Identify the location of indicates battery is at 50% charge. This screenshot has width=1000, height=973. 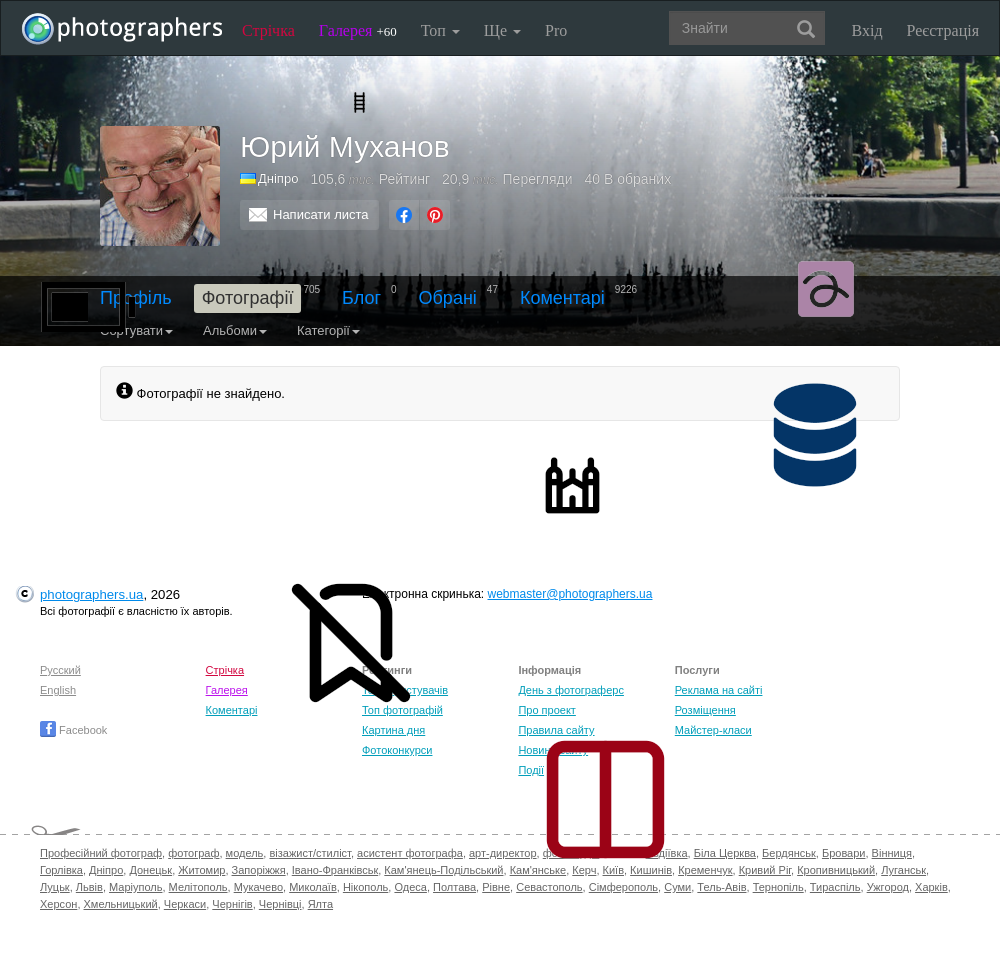
(88, 307).